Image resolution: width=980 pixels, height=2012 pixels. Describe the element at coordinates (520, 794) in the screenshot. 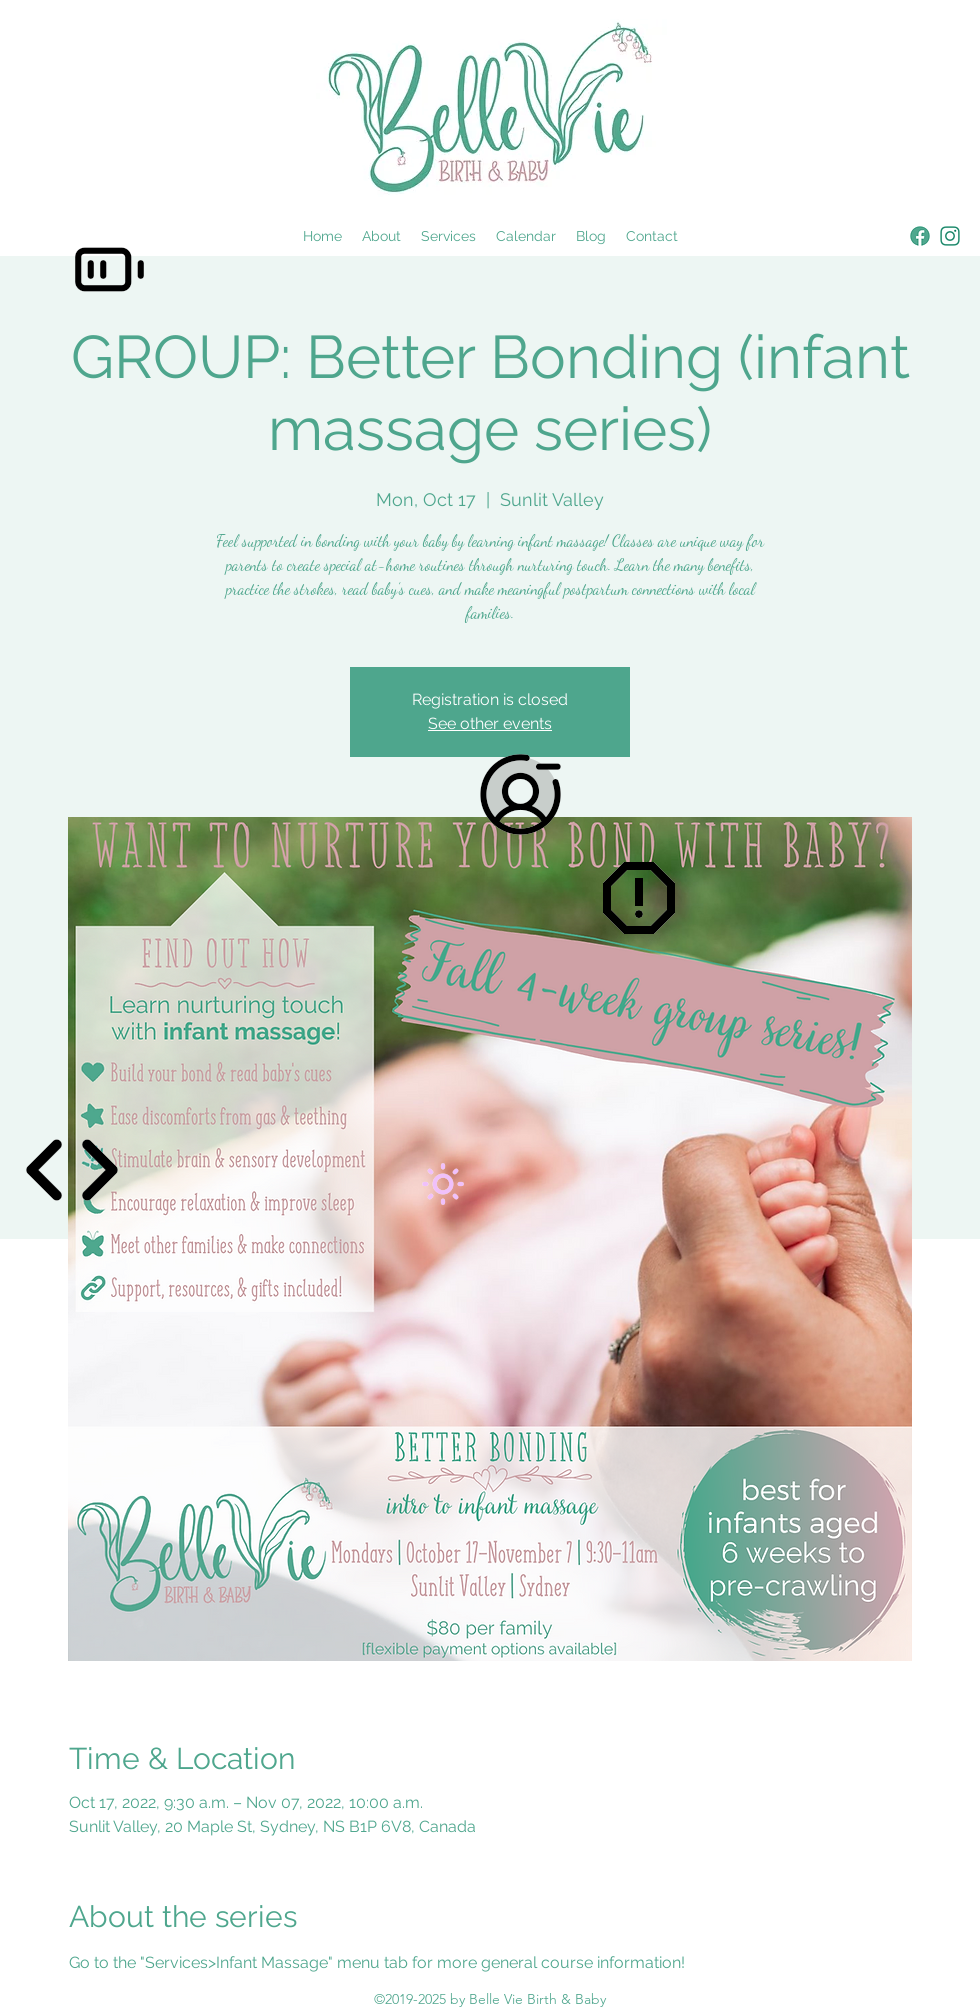

I see `remove a user from your contacts` at that location.